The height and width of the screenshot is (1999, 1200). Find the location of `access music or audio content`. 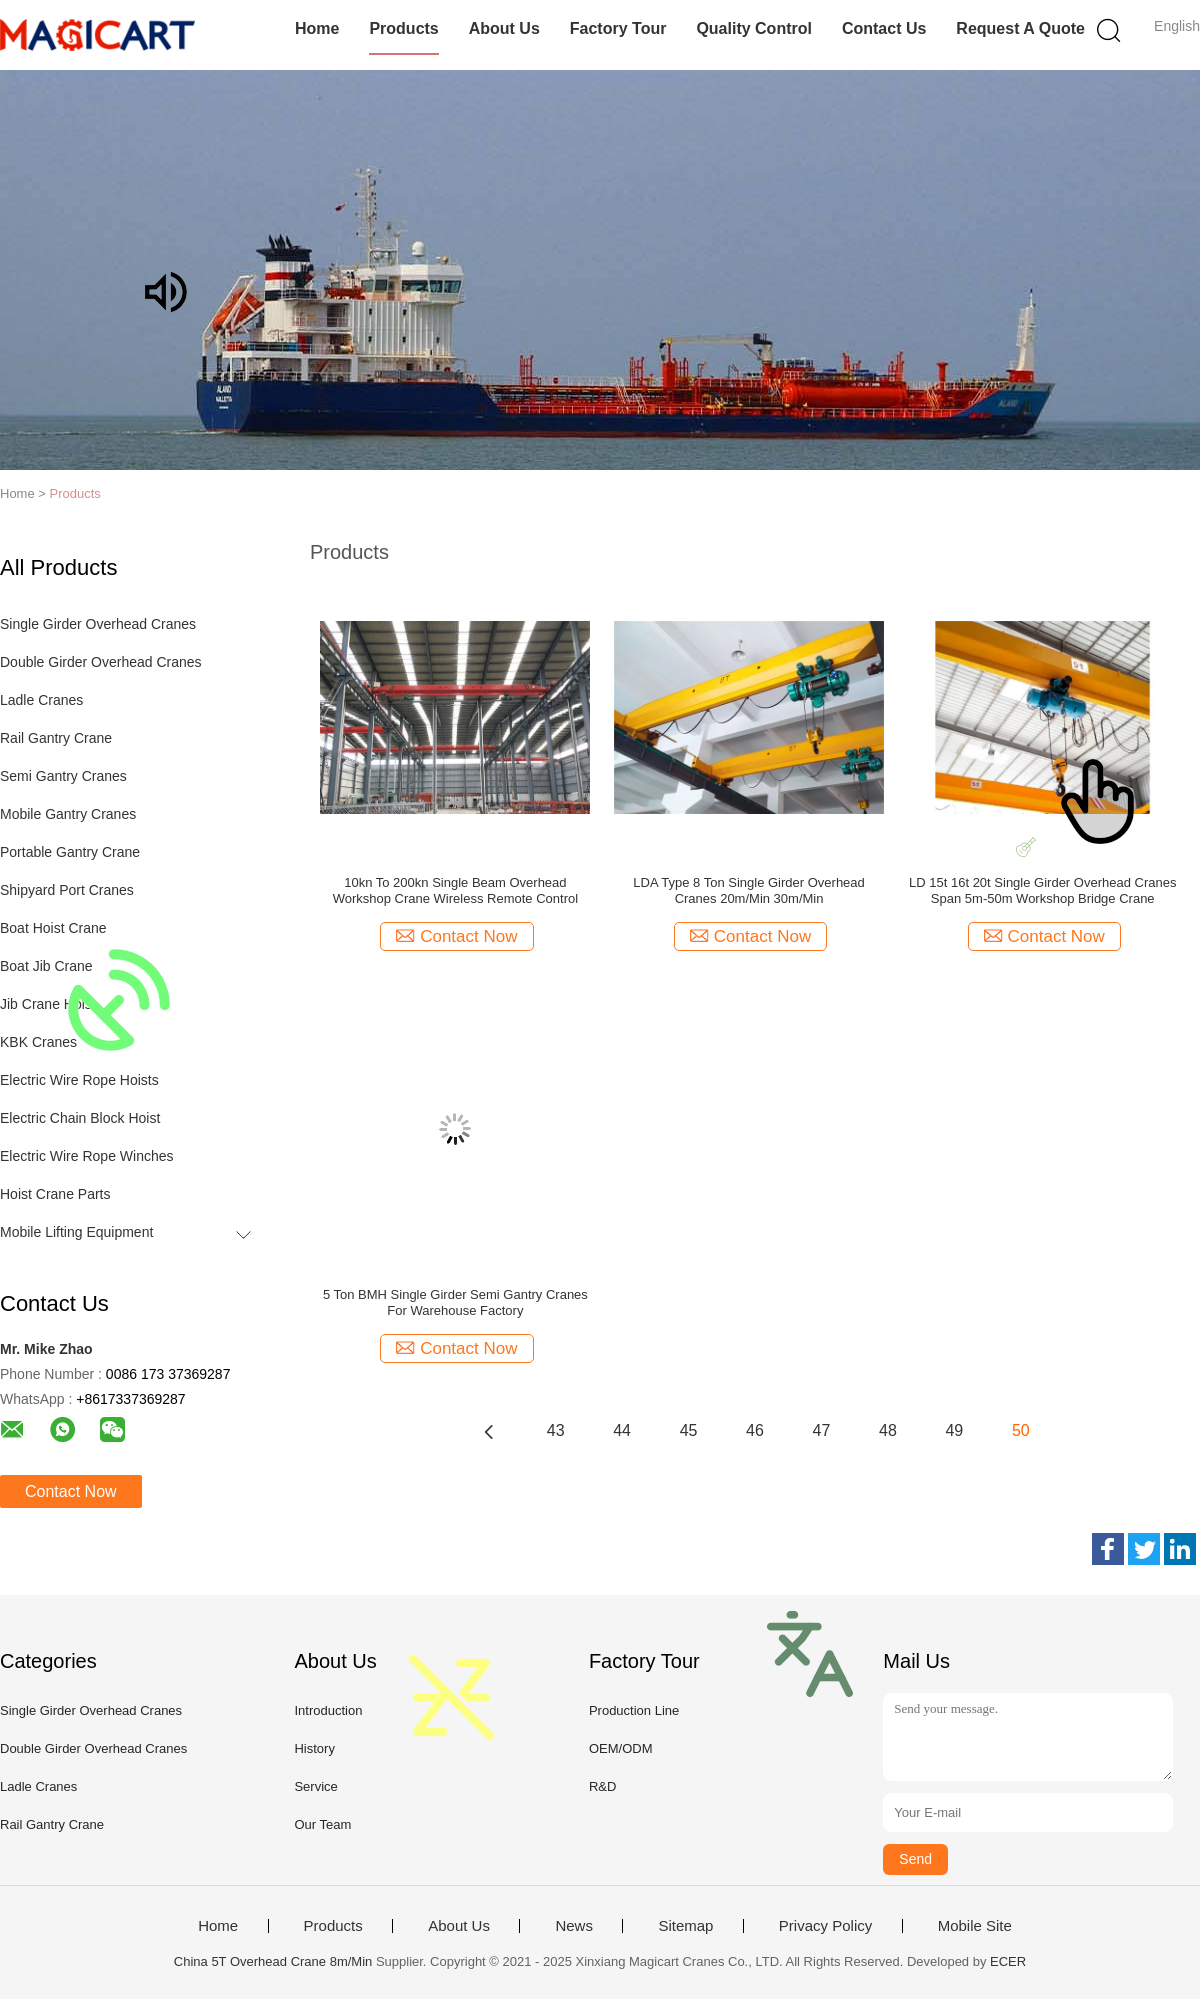

access music or audio content is located at coordinates (1026, 847).